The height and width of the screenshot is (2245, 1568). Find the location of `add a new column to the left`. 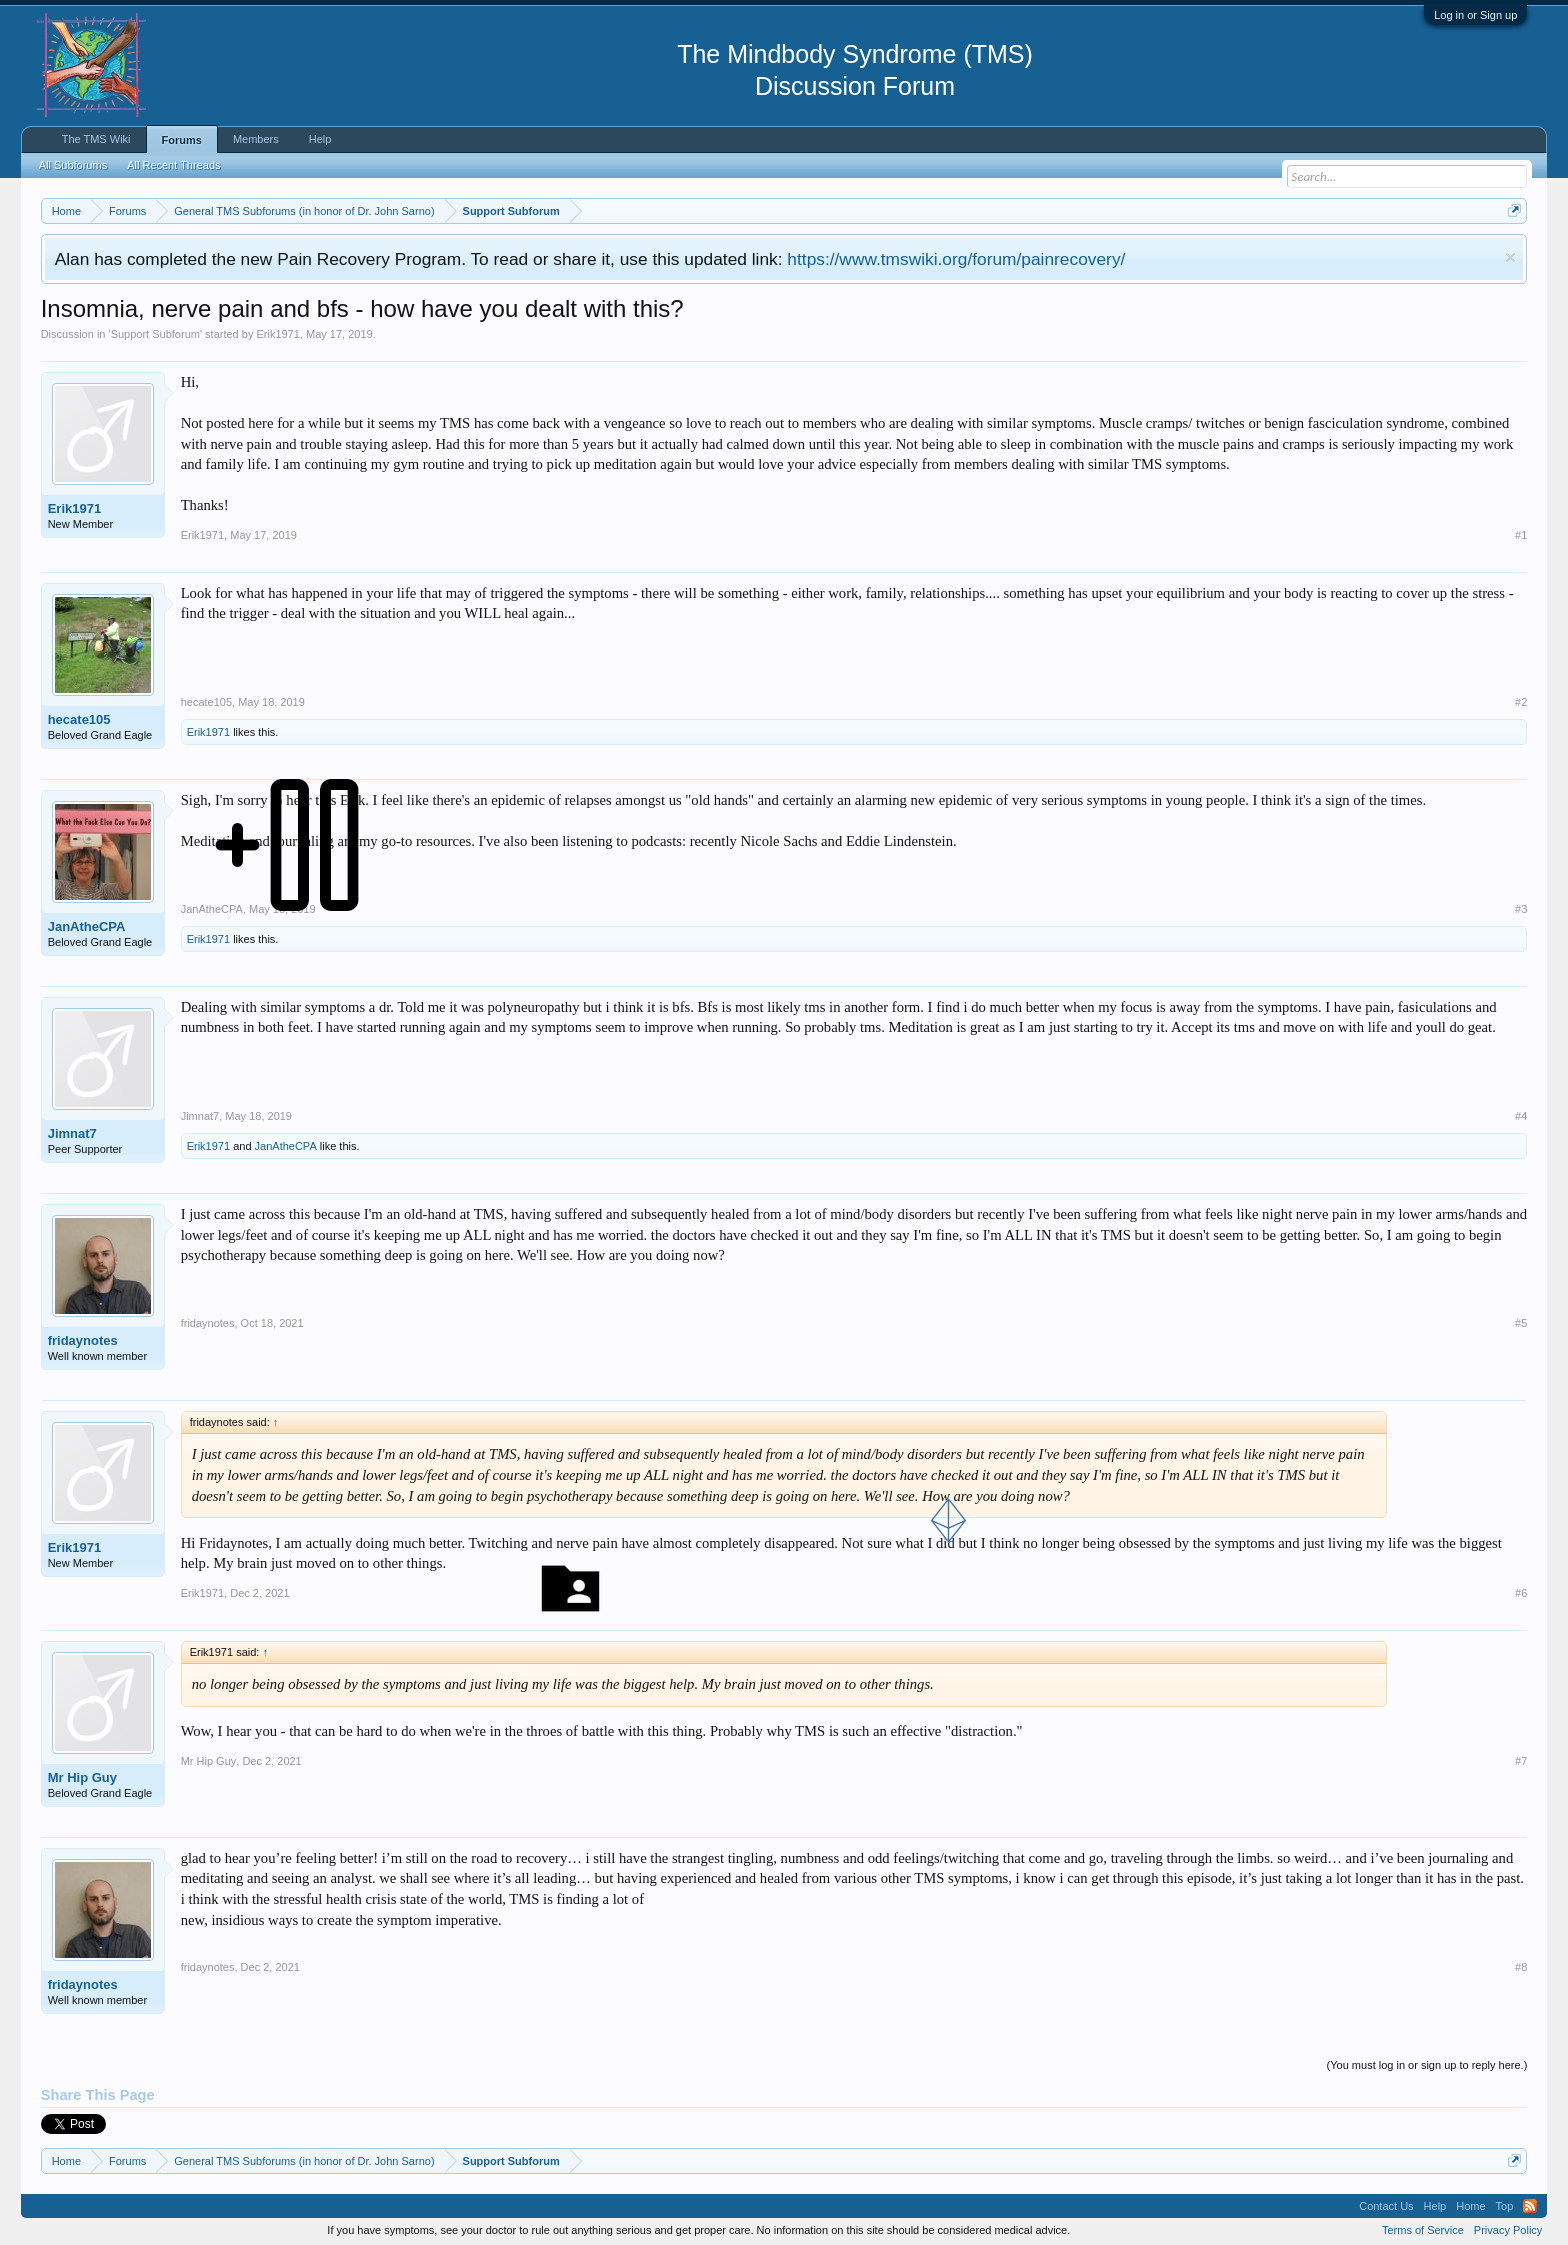

add a new column to the left is located at coordinates (298, 845).